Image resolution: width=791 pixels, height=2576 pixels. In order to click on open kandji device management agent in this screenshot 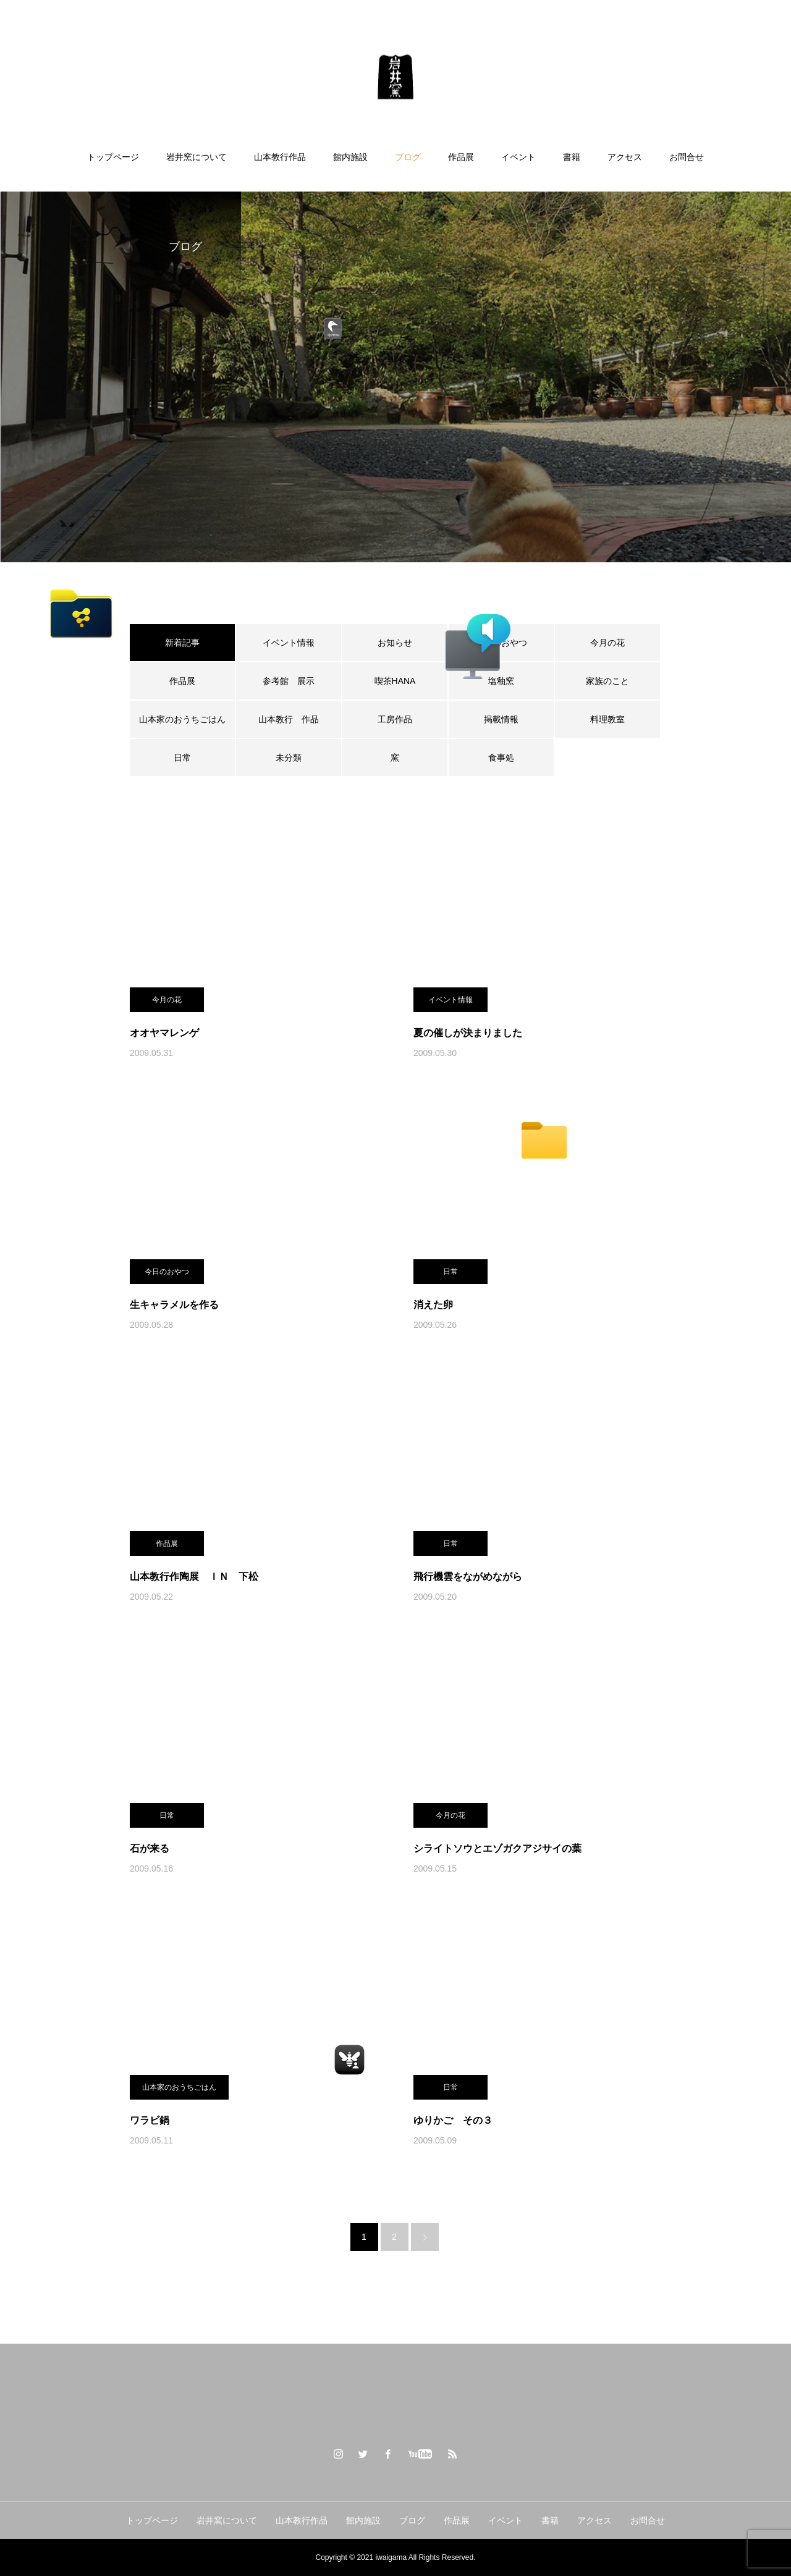, I will do `click(349, 2059)`.